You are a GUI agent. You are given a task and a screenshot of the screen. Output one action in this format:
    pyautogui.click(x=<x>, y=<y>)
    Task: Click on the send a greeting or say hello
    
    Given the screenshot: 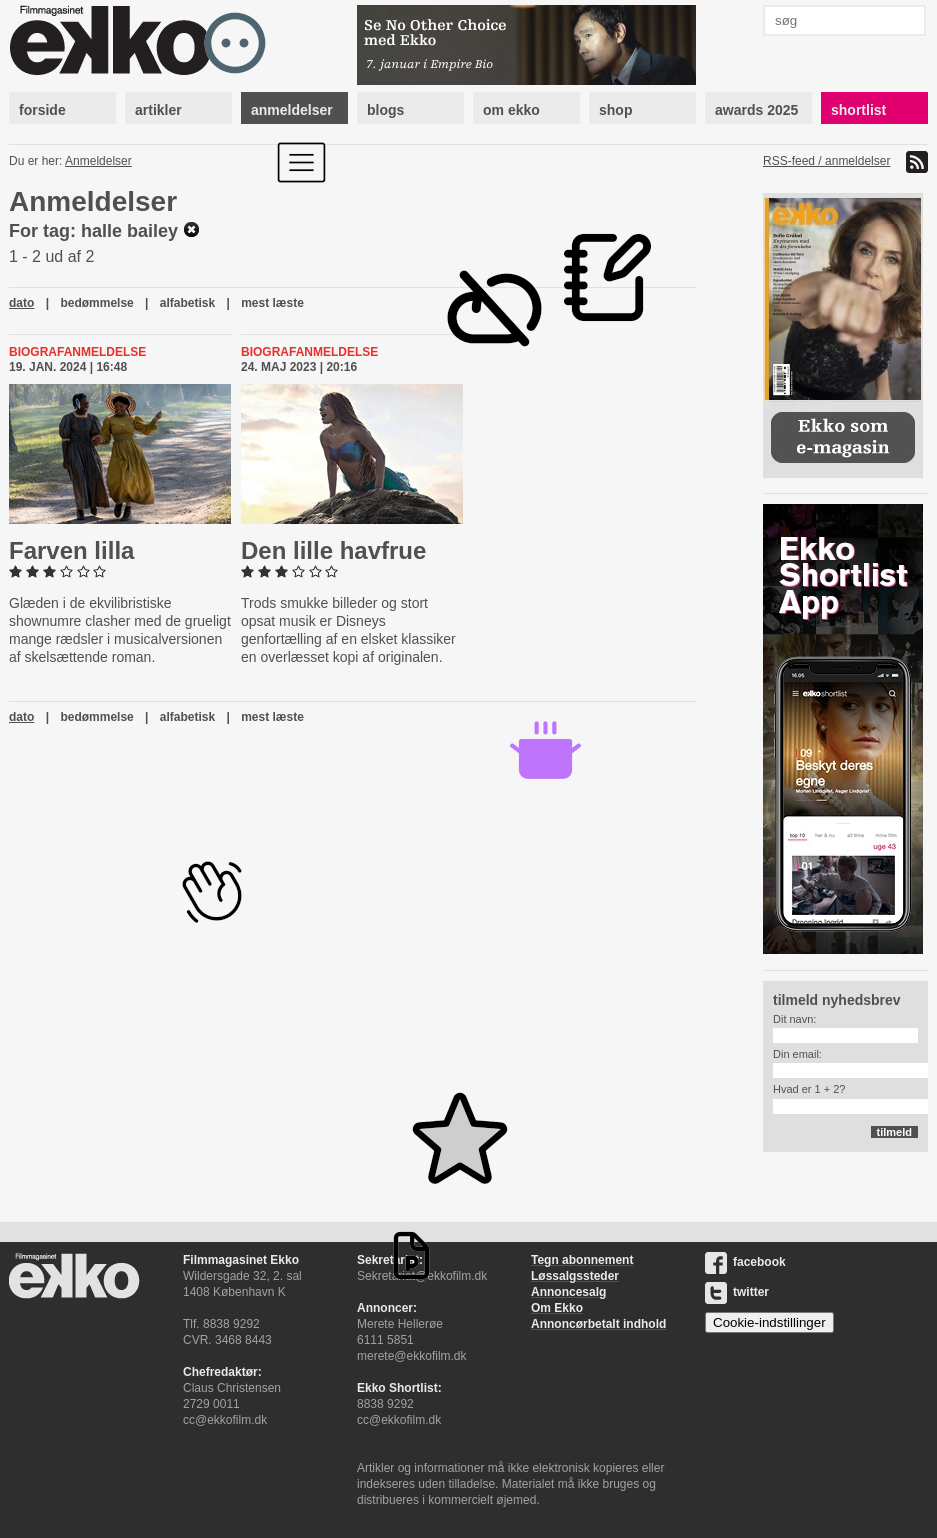 What is the action you would take?
    pyautogui.click(x=212, y=891)
    